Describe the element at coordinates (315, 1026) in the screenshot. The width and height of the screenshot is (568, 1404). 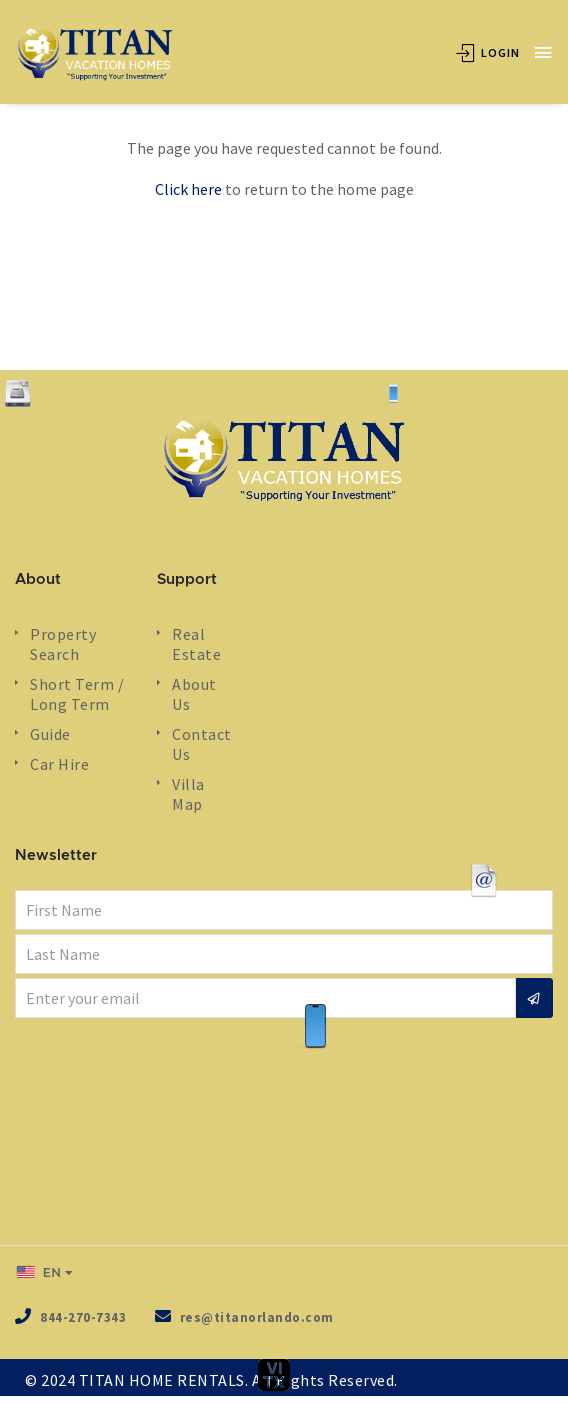
I see `indicates a connected iPhone device` at that location.